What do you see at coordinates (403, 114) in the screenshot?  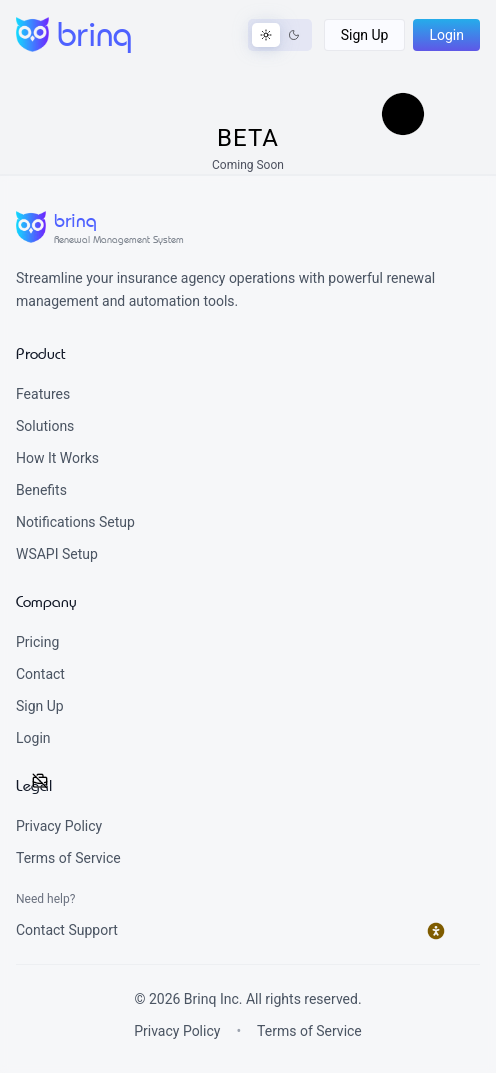 I see `confirm or complete an action` at bounding box center [403, 114].